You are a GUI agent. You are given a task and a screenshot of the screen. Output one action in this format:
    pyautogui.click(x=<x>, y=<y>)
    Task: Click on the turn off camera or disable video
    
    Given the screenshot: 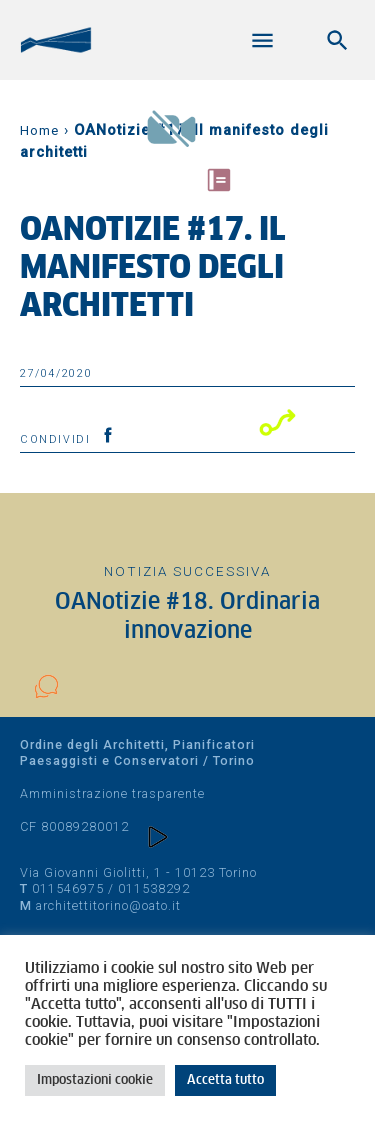 What is the action you would take?
    pyautogui.click(x=171, y=129)
    